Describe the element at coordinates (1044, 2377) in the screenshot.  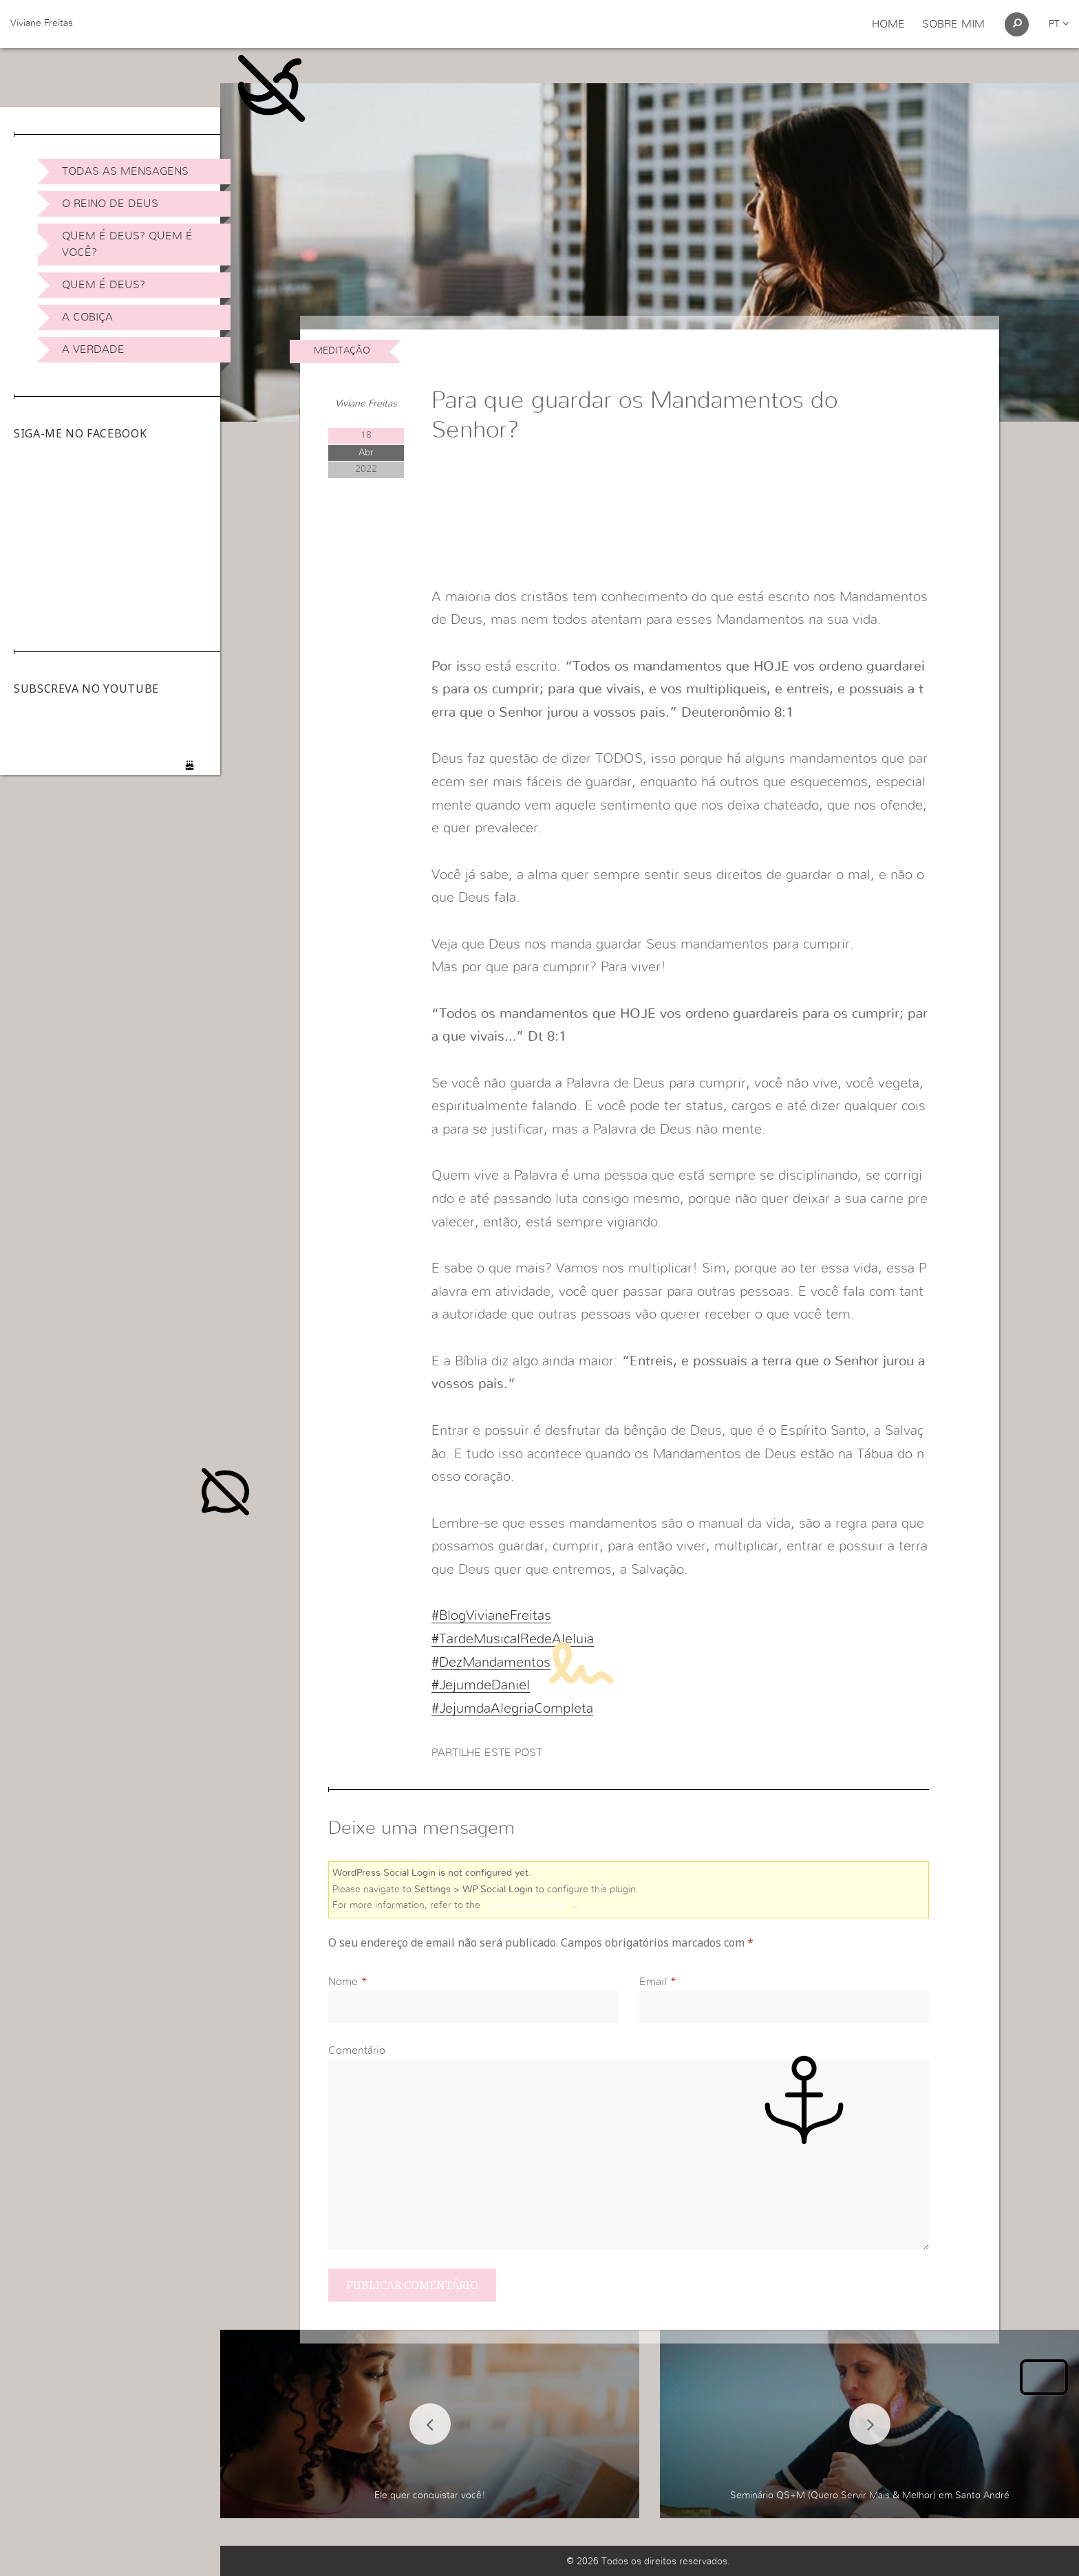
I see `switch to landscape tablet view` at that location.